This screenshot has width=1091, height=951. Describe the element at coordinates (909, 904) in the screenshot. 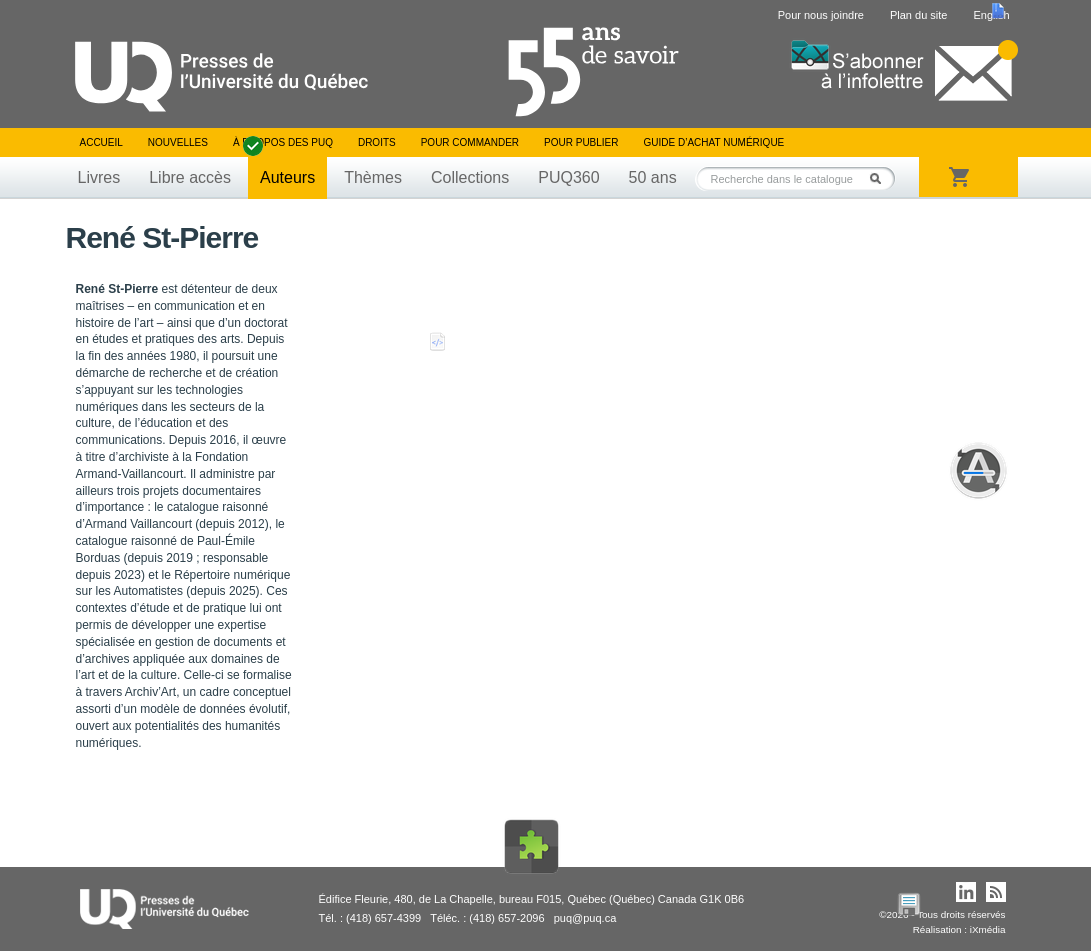

I see `save file to disk` at that location.